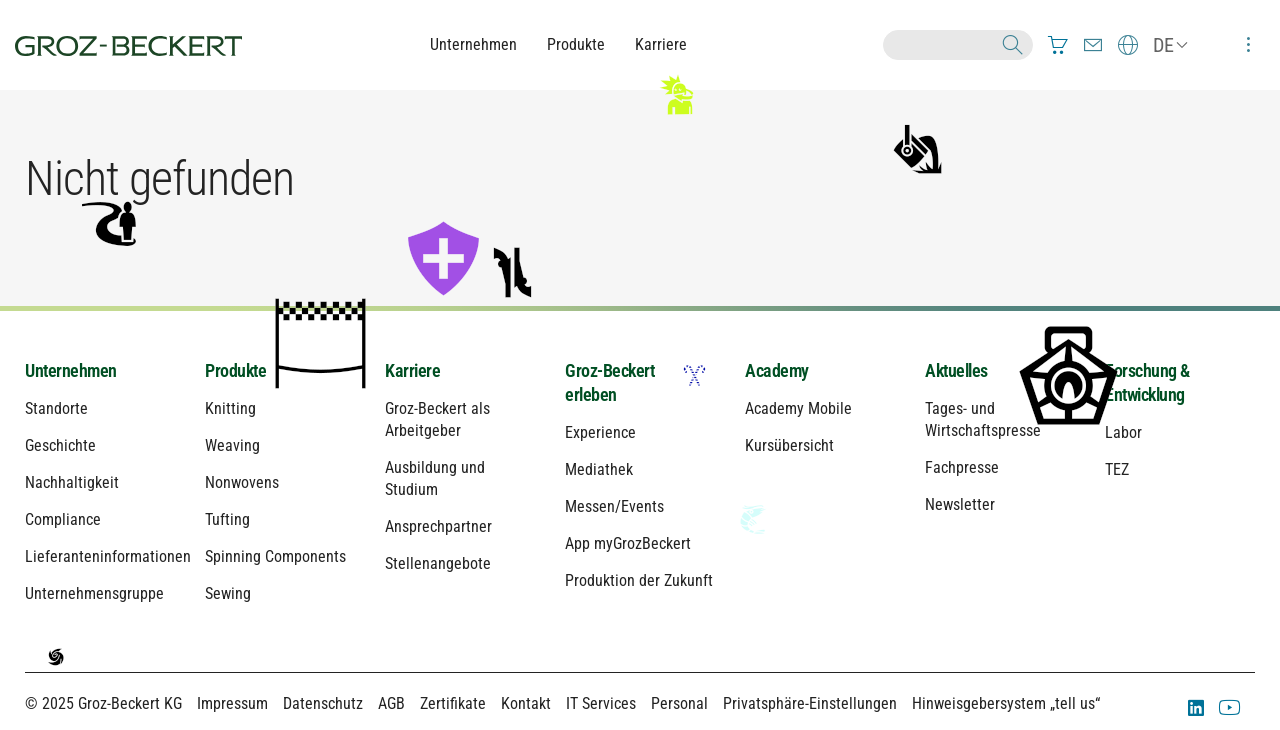 Image resolution: width=1280 pixels, height=730 pixels. What do you see at coordinates (917, 149) in the screenshot?
I see `pour molten metal in a crafting game` at bounding box center [917, 149].